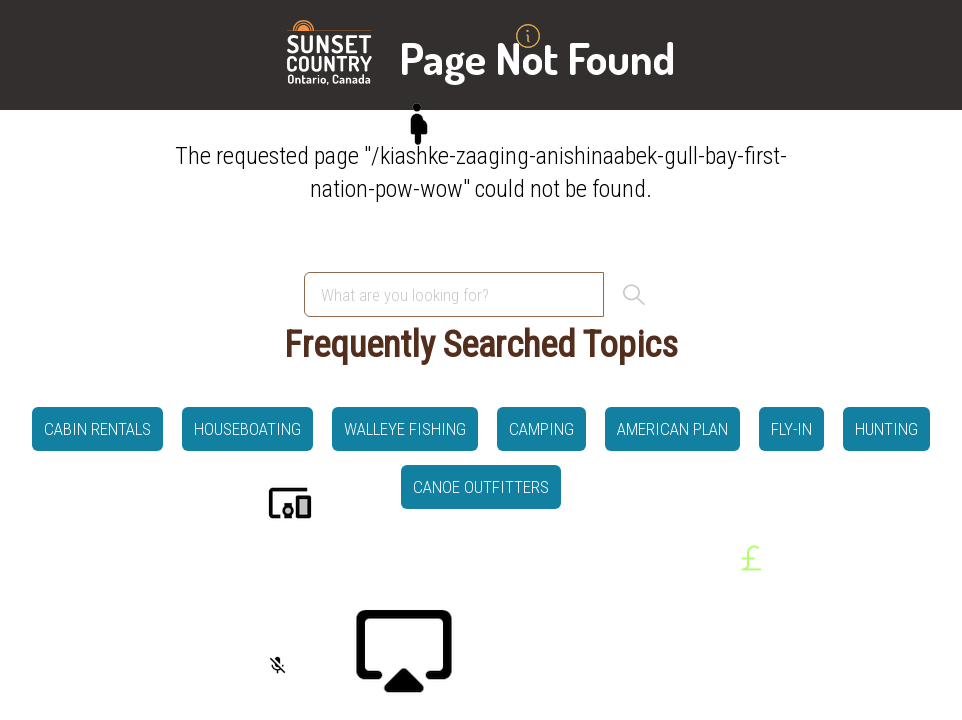  Describe the element at coordinates (277, 665) in the screenshot. I see `mute your microphone` at that location.